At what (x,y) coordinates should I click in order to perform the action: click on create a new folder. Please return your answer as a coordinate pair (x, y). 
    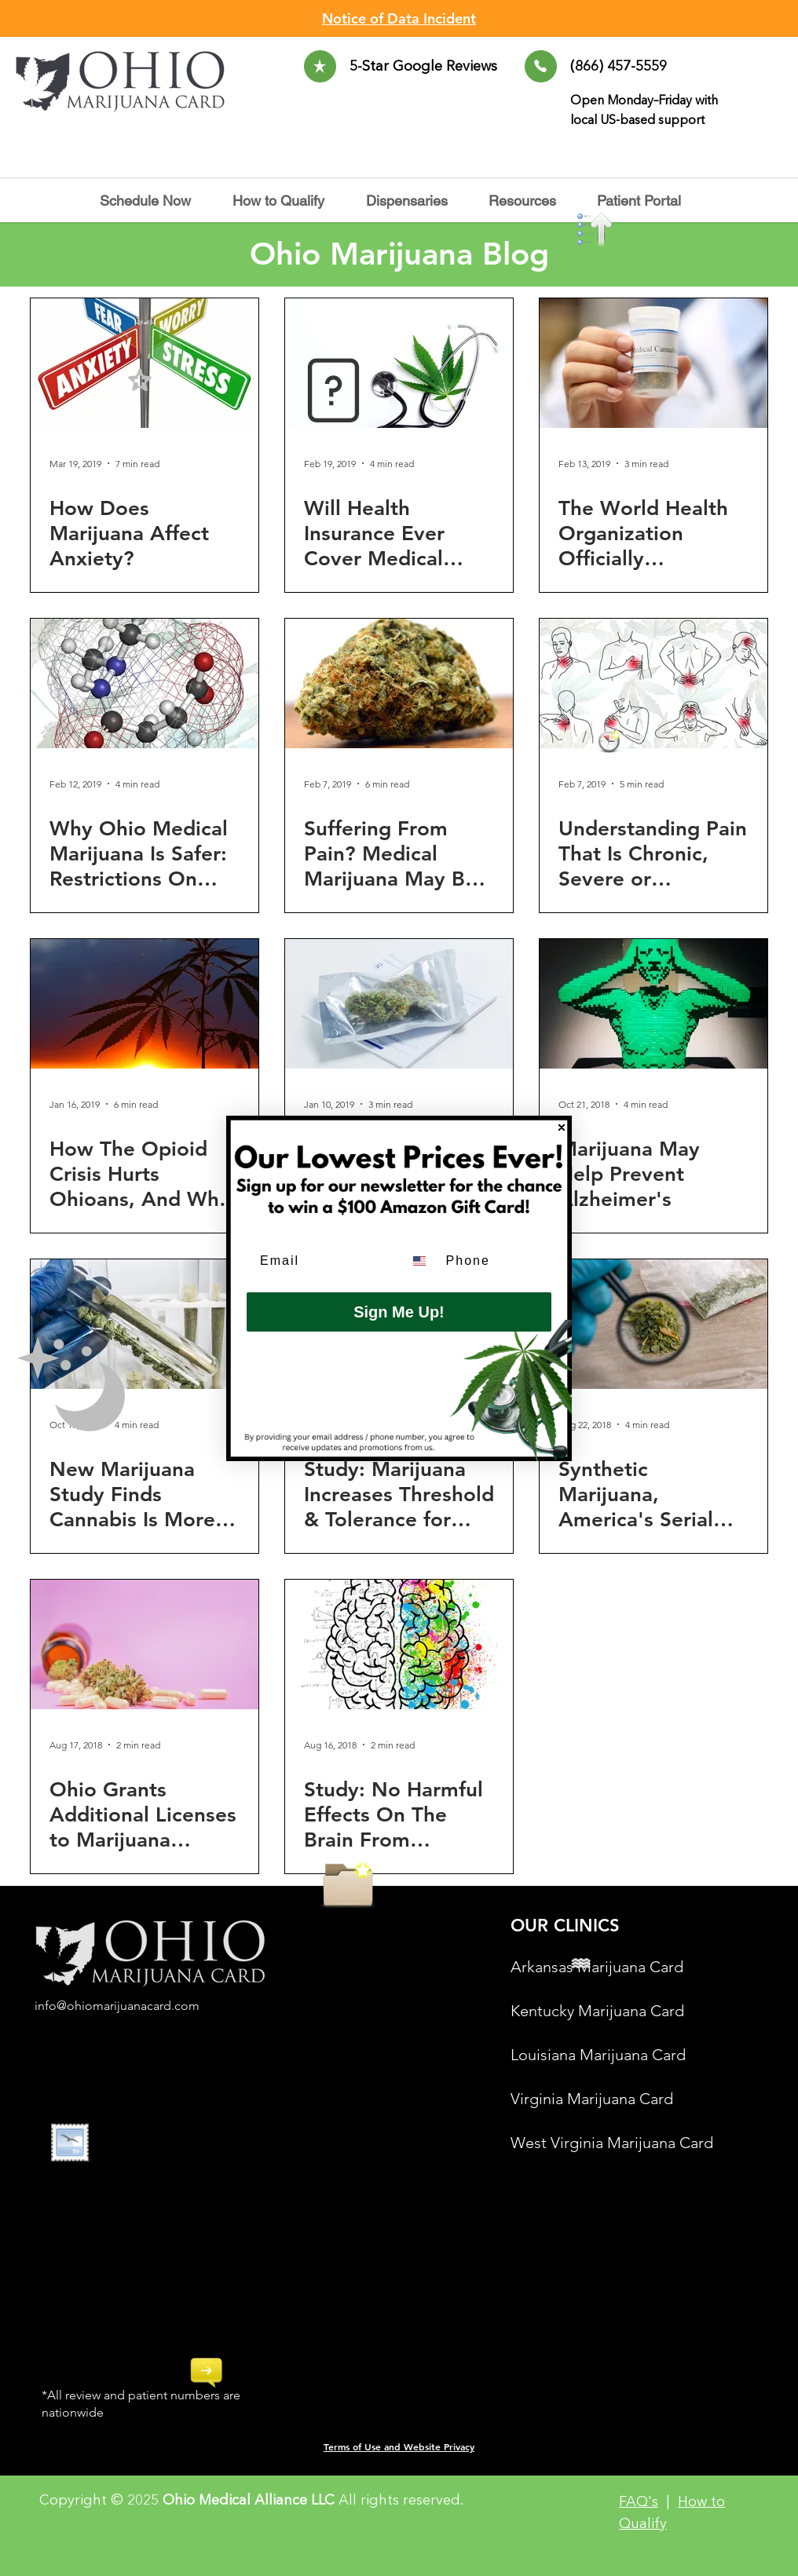
    Looking at the image, I should click on (348, 1887).